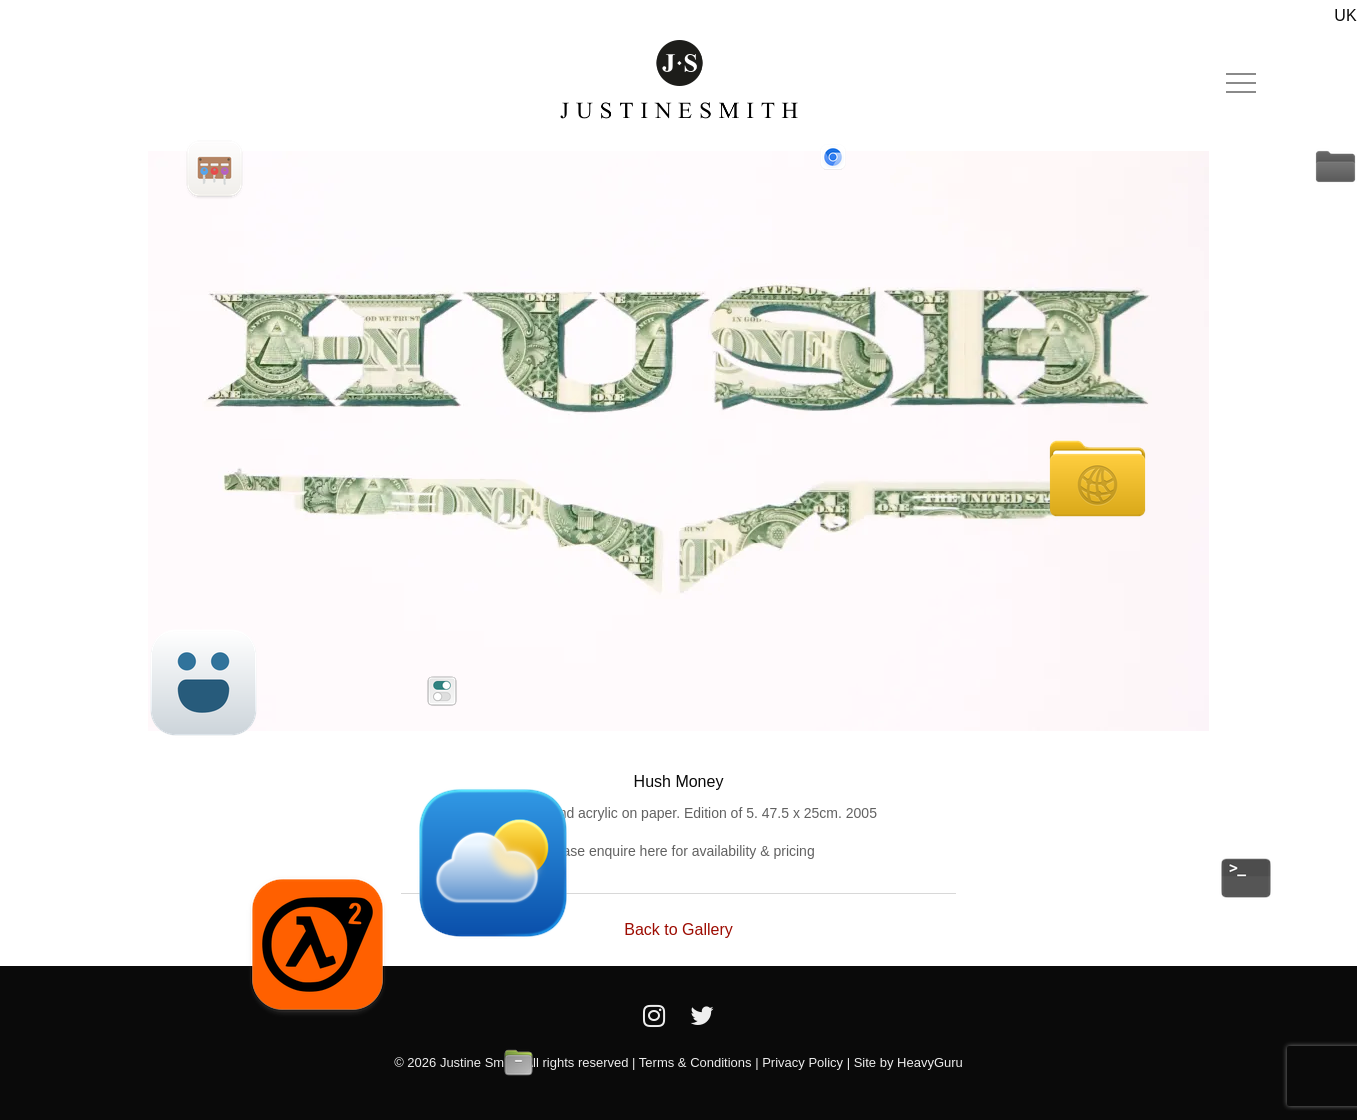  Describe the element at coordinates (493, 863) in the screenshot. I see `open the weather app` at that location.